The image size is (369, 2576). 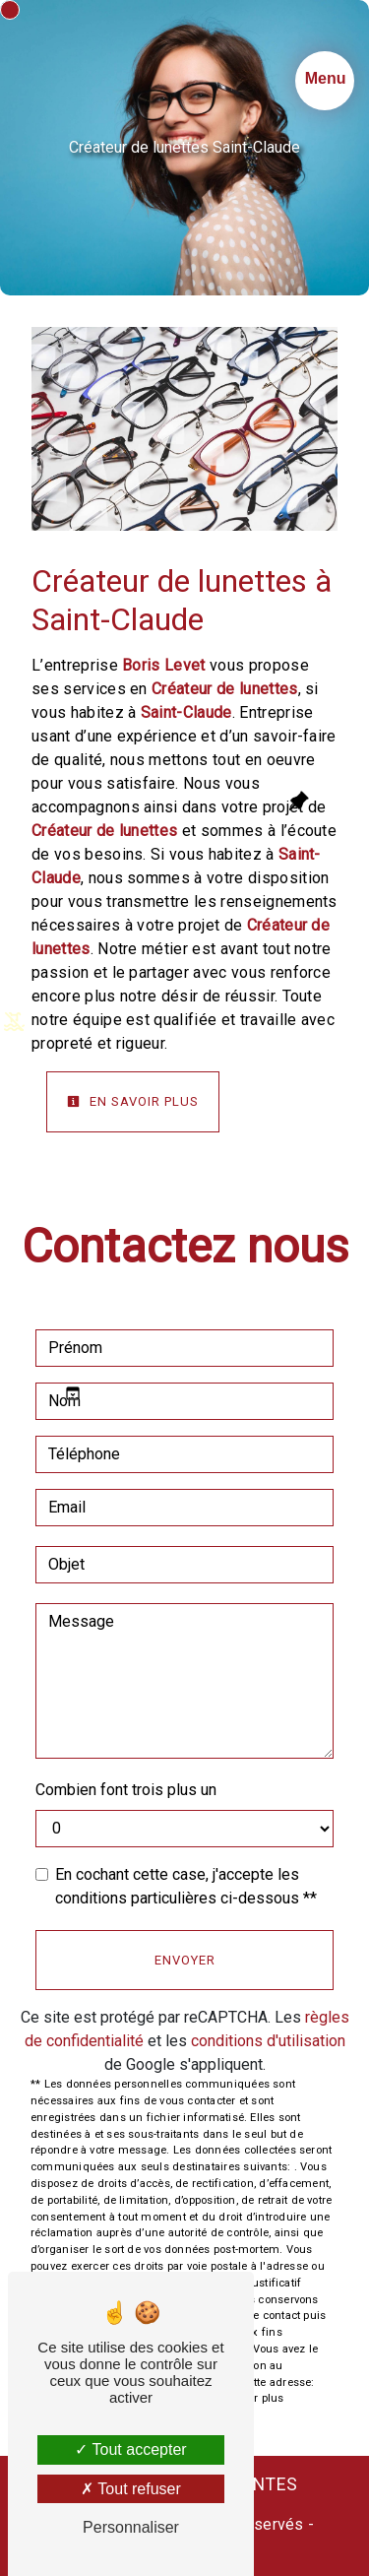 I want to click on pin this item to keep it visible, so click(x=298, y=801).